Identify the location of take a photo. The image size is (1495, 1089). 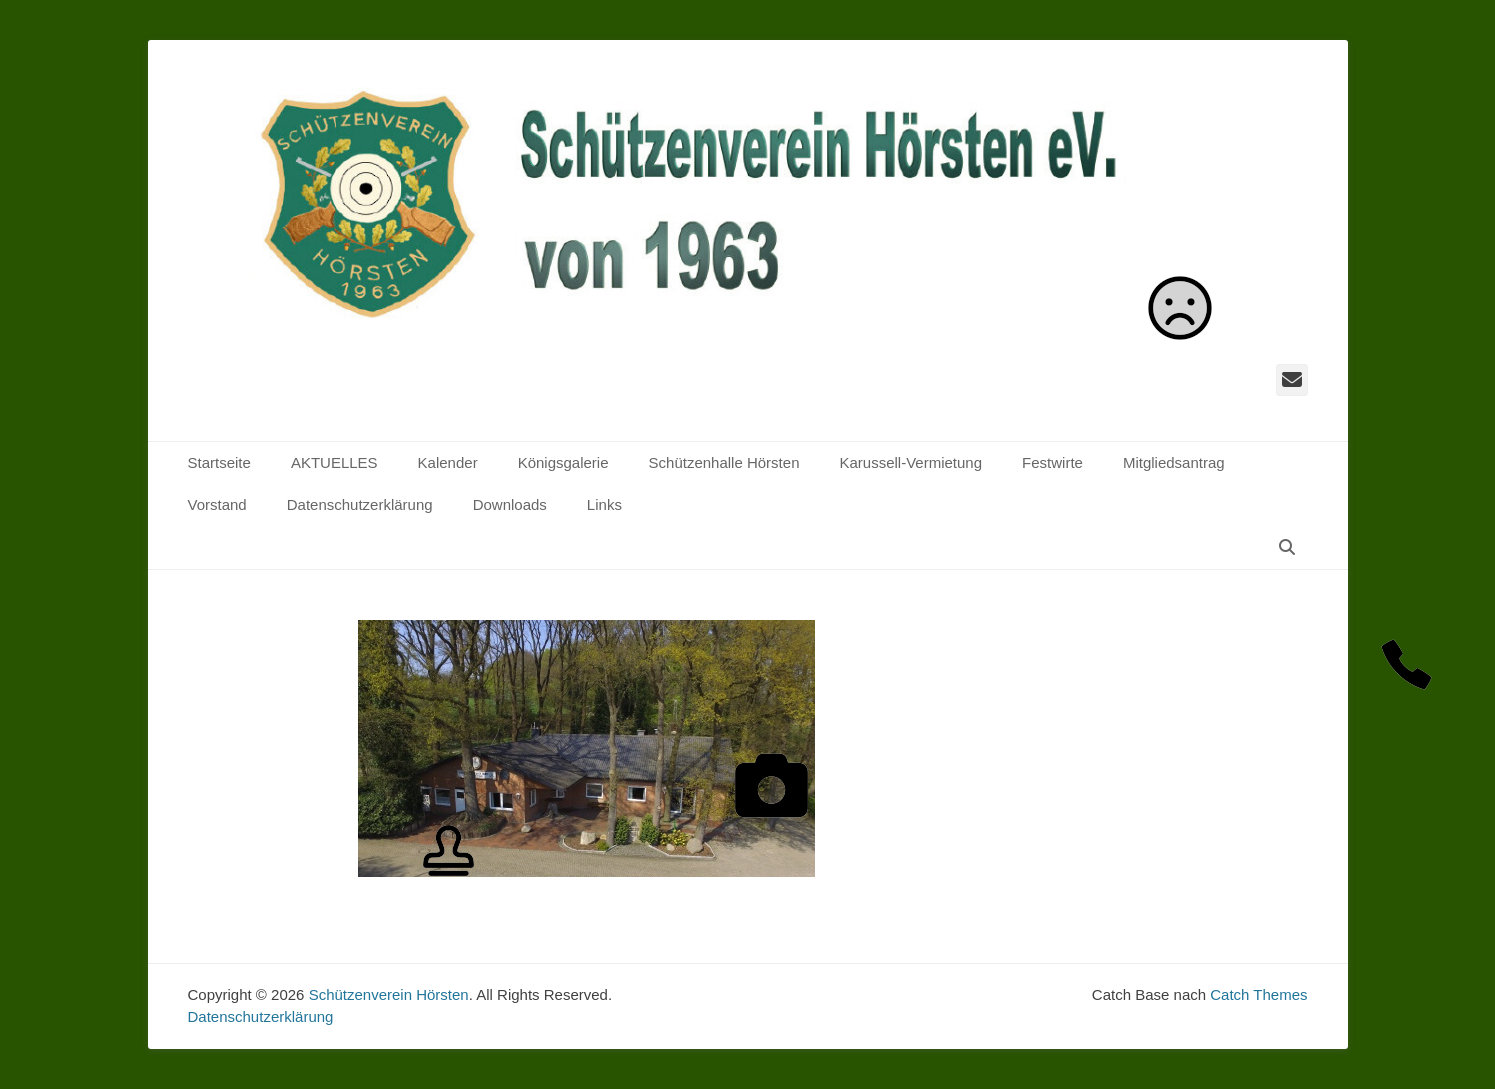
(771, 785).